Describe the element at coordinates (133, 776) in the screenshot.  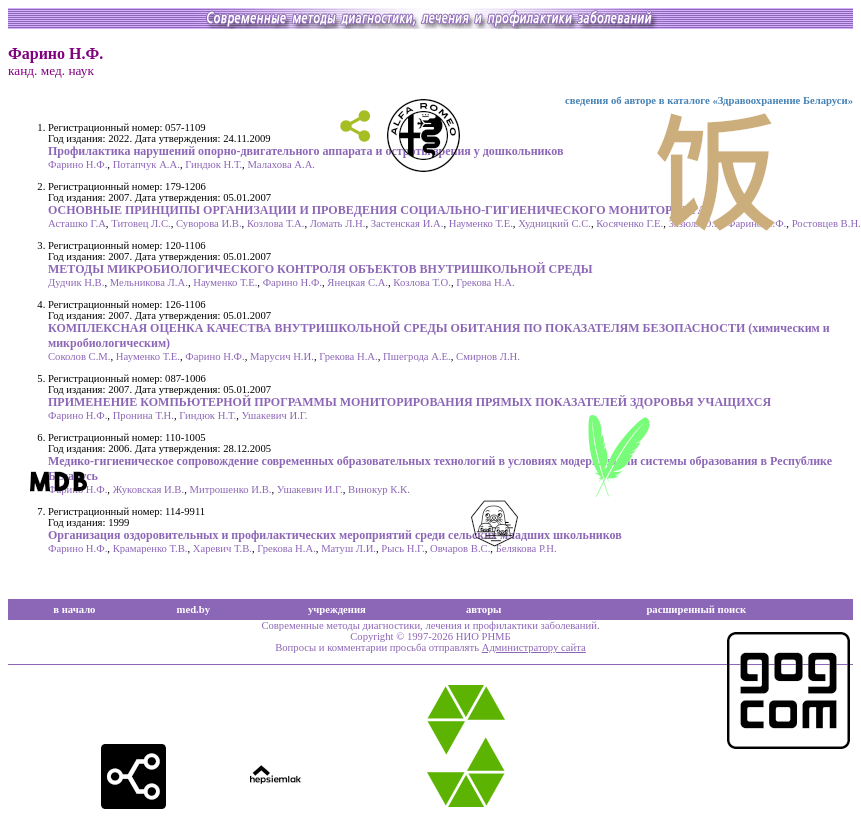
I see `view on stackshare` at that location.